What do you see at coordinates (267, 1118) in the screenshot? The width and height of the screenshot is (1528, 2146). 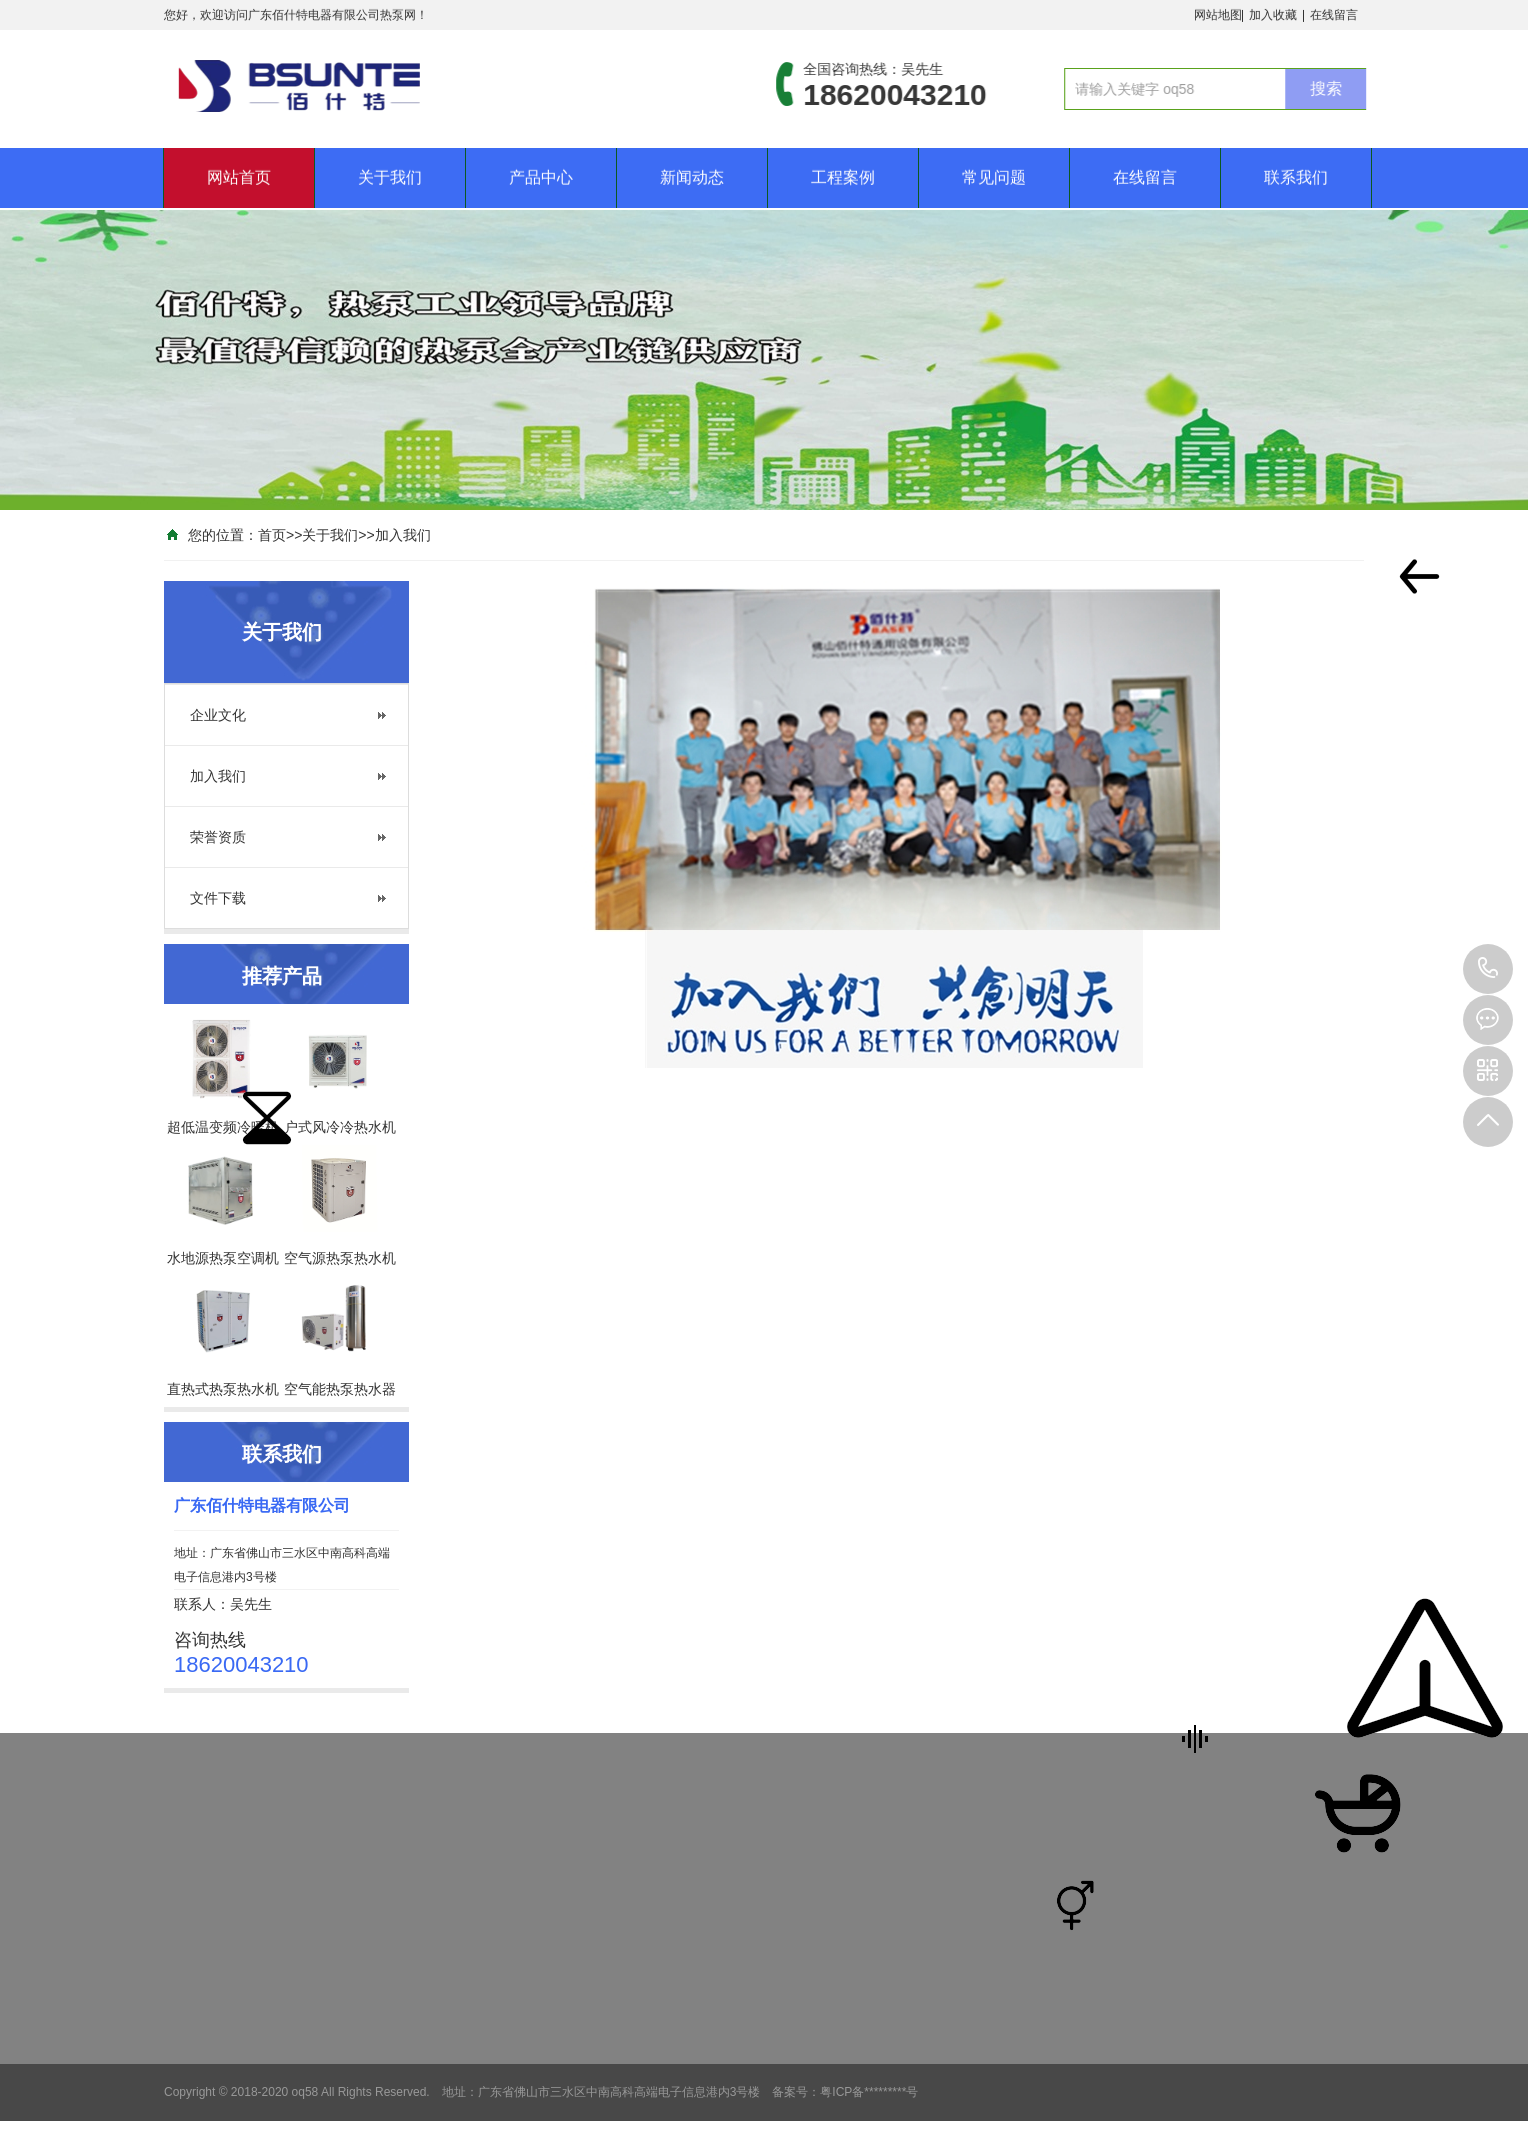 I see `indicates time is running low` at bounding box center [267, 1118].